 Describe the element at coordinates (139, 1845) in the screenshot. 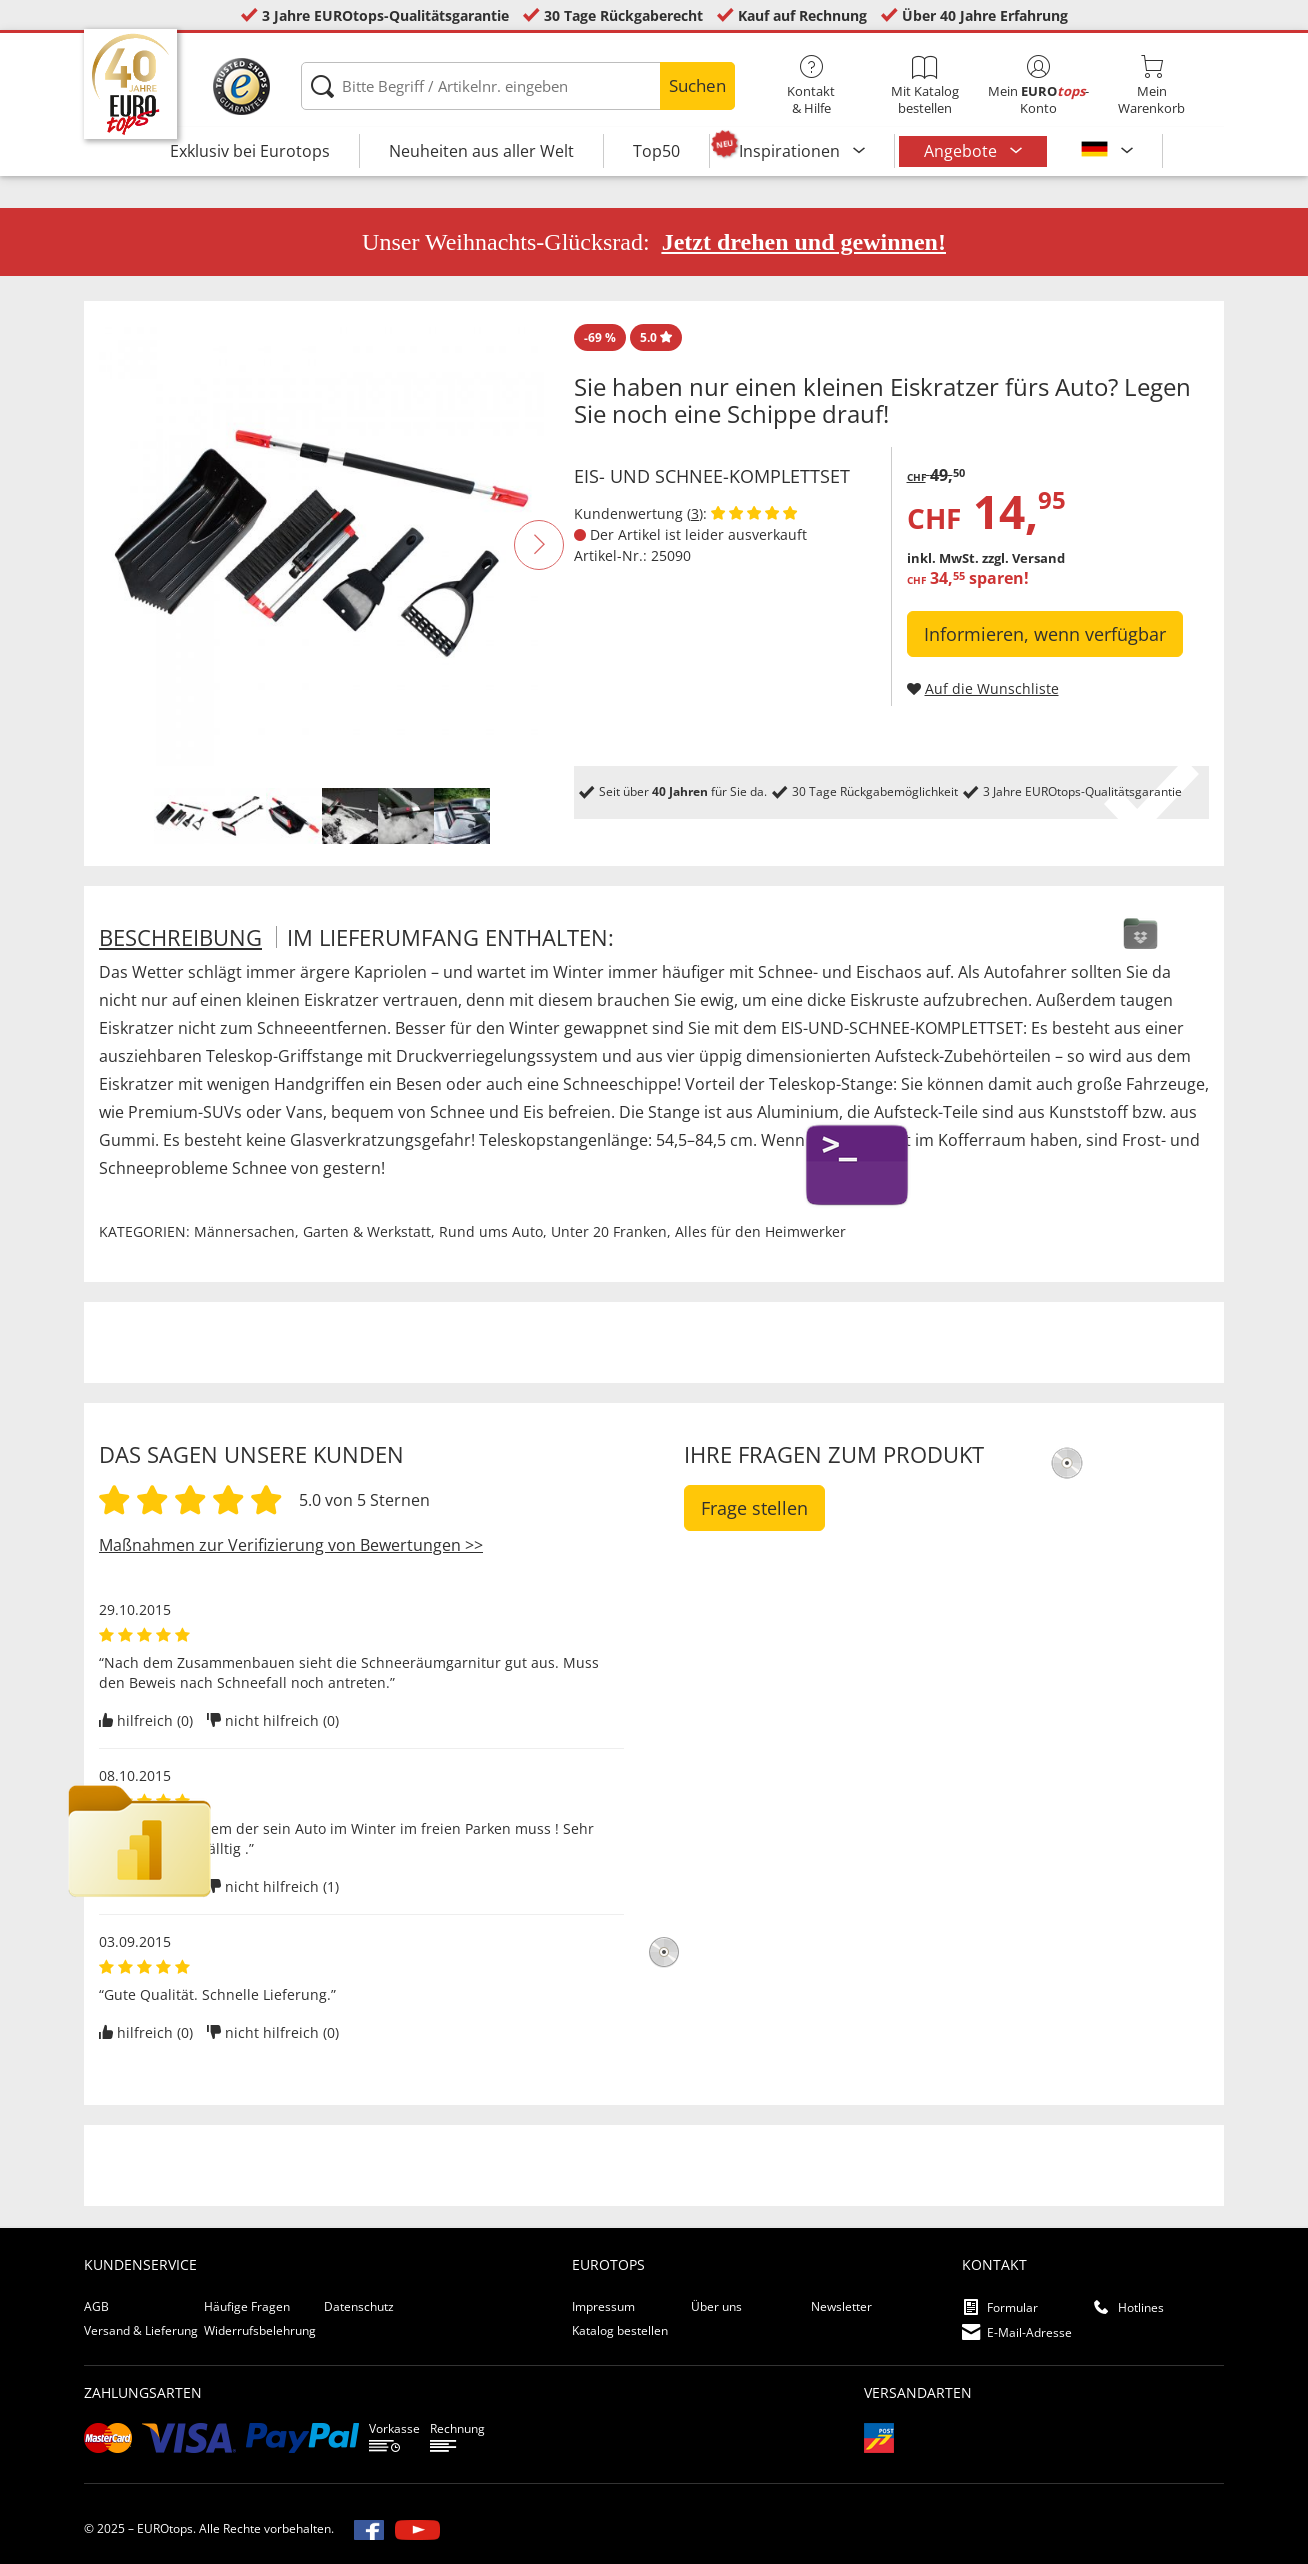

I see `open folder containing Power BI files` at that location.